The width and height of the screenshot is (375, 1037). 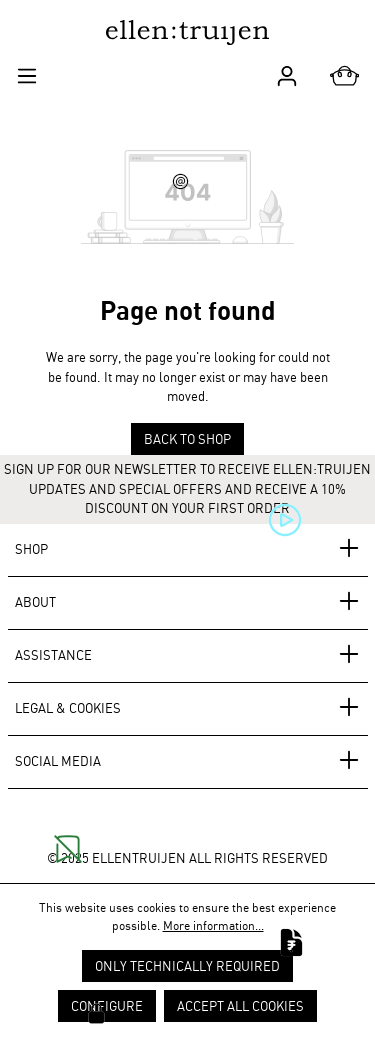 I want to click on indicates a locked or secured item, so click(x=96, y=1013).